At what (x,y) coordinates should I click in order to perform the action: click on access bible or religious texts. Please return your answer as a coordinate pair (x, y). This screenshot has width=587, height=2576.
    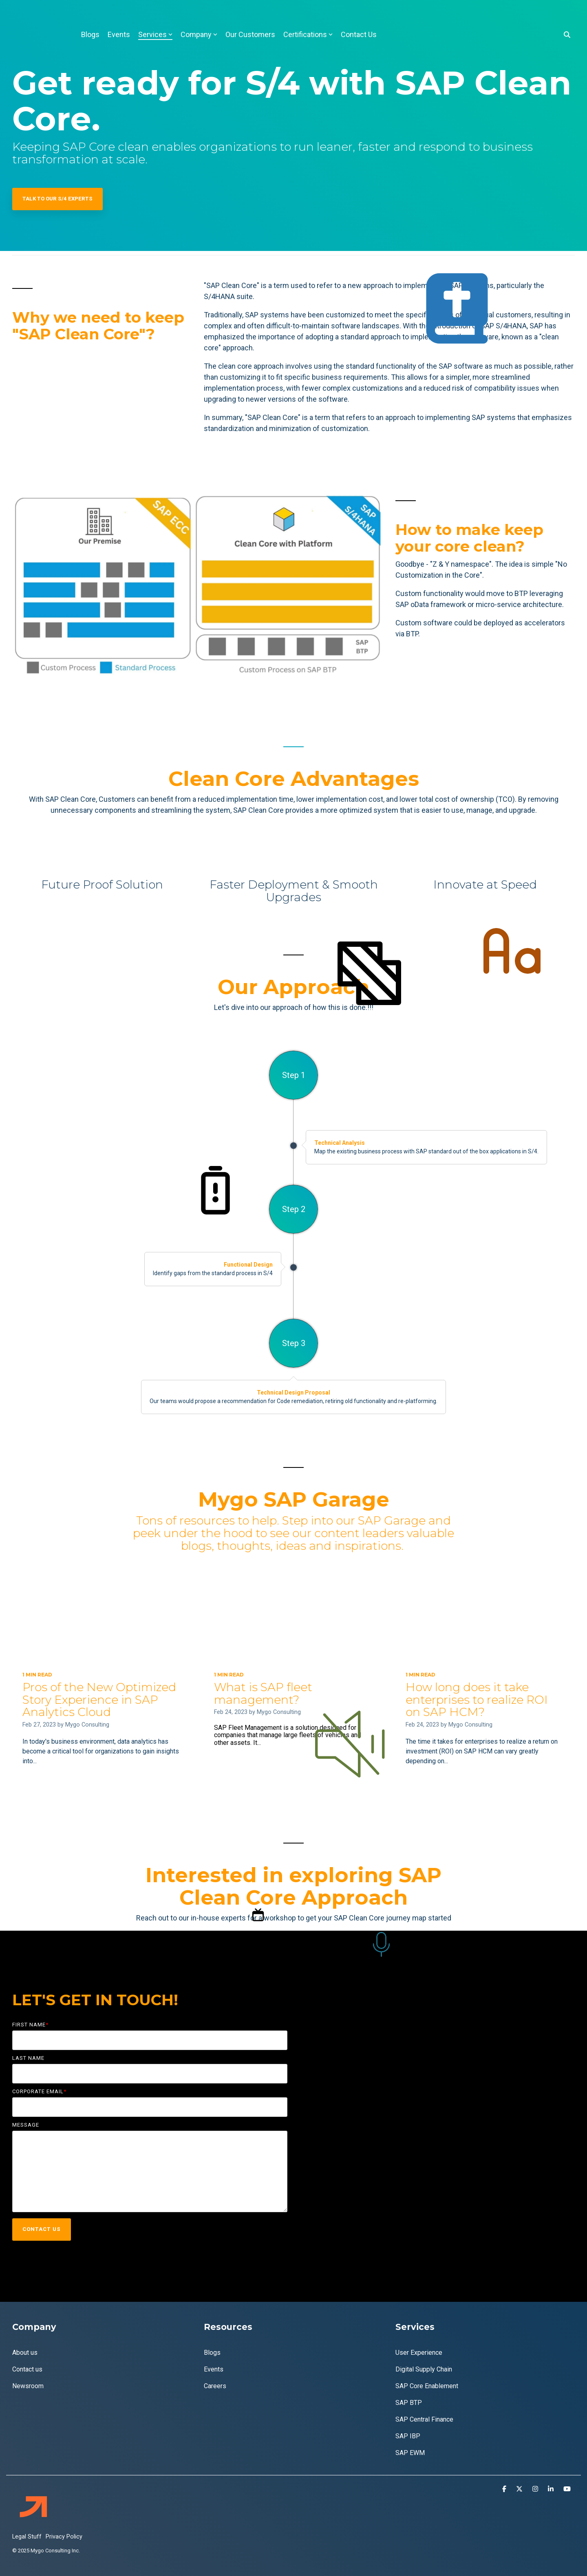
    Looking at the image, I should click on (457, 308).